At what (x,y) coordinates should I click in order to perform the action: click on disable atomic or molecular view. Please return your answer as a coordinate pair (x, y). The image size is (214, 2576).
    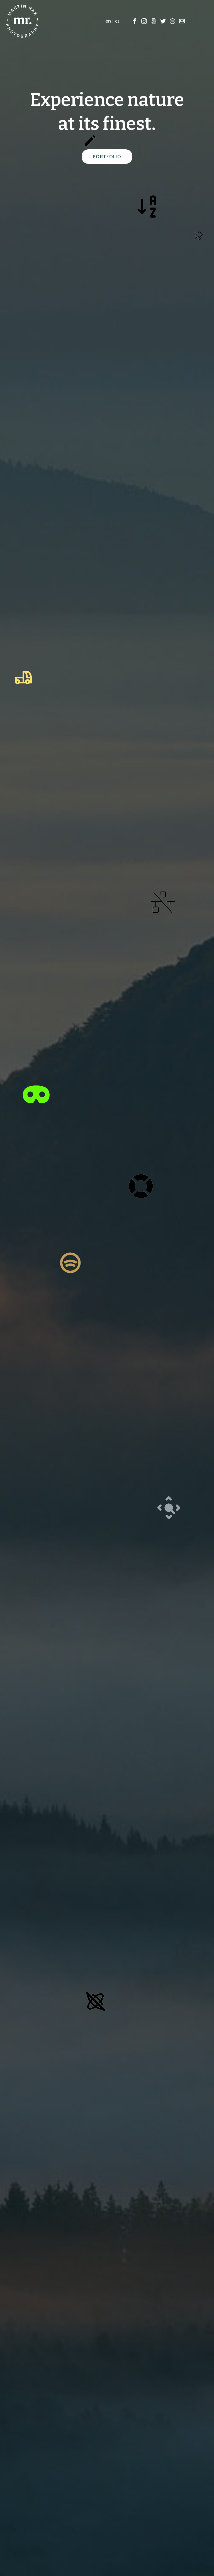
    Looking at the image, I should click on (95, 2001).